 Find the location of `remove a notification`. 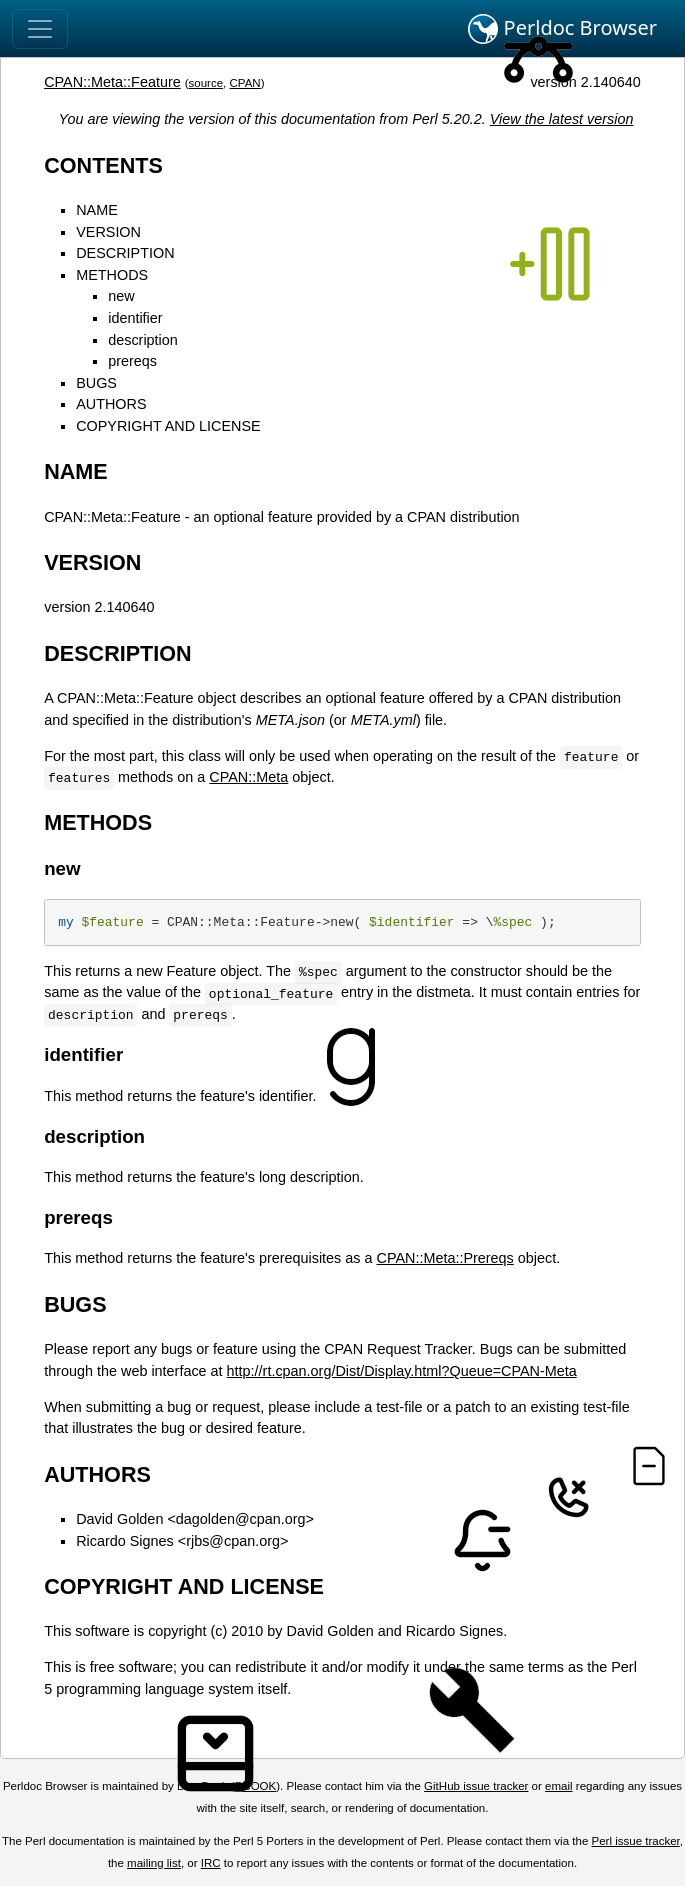

remove a notification is located at coordinates (482, 1540).